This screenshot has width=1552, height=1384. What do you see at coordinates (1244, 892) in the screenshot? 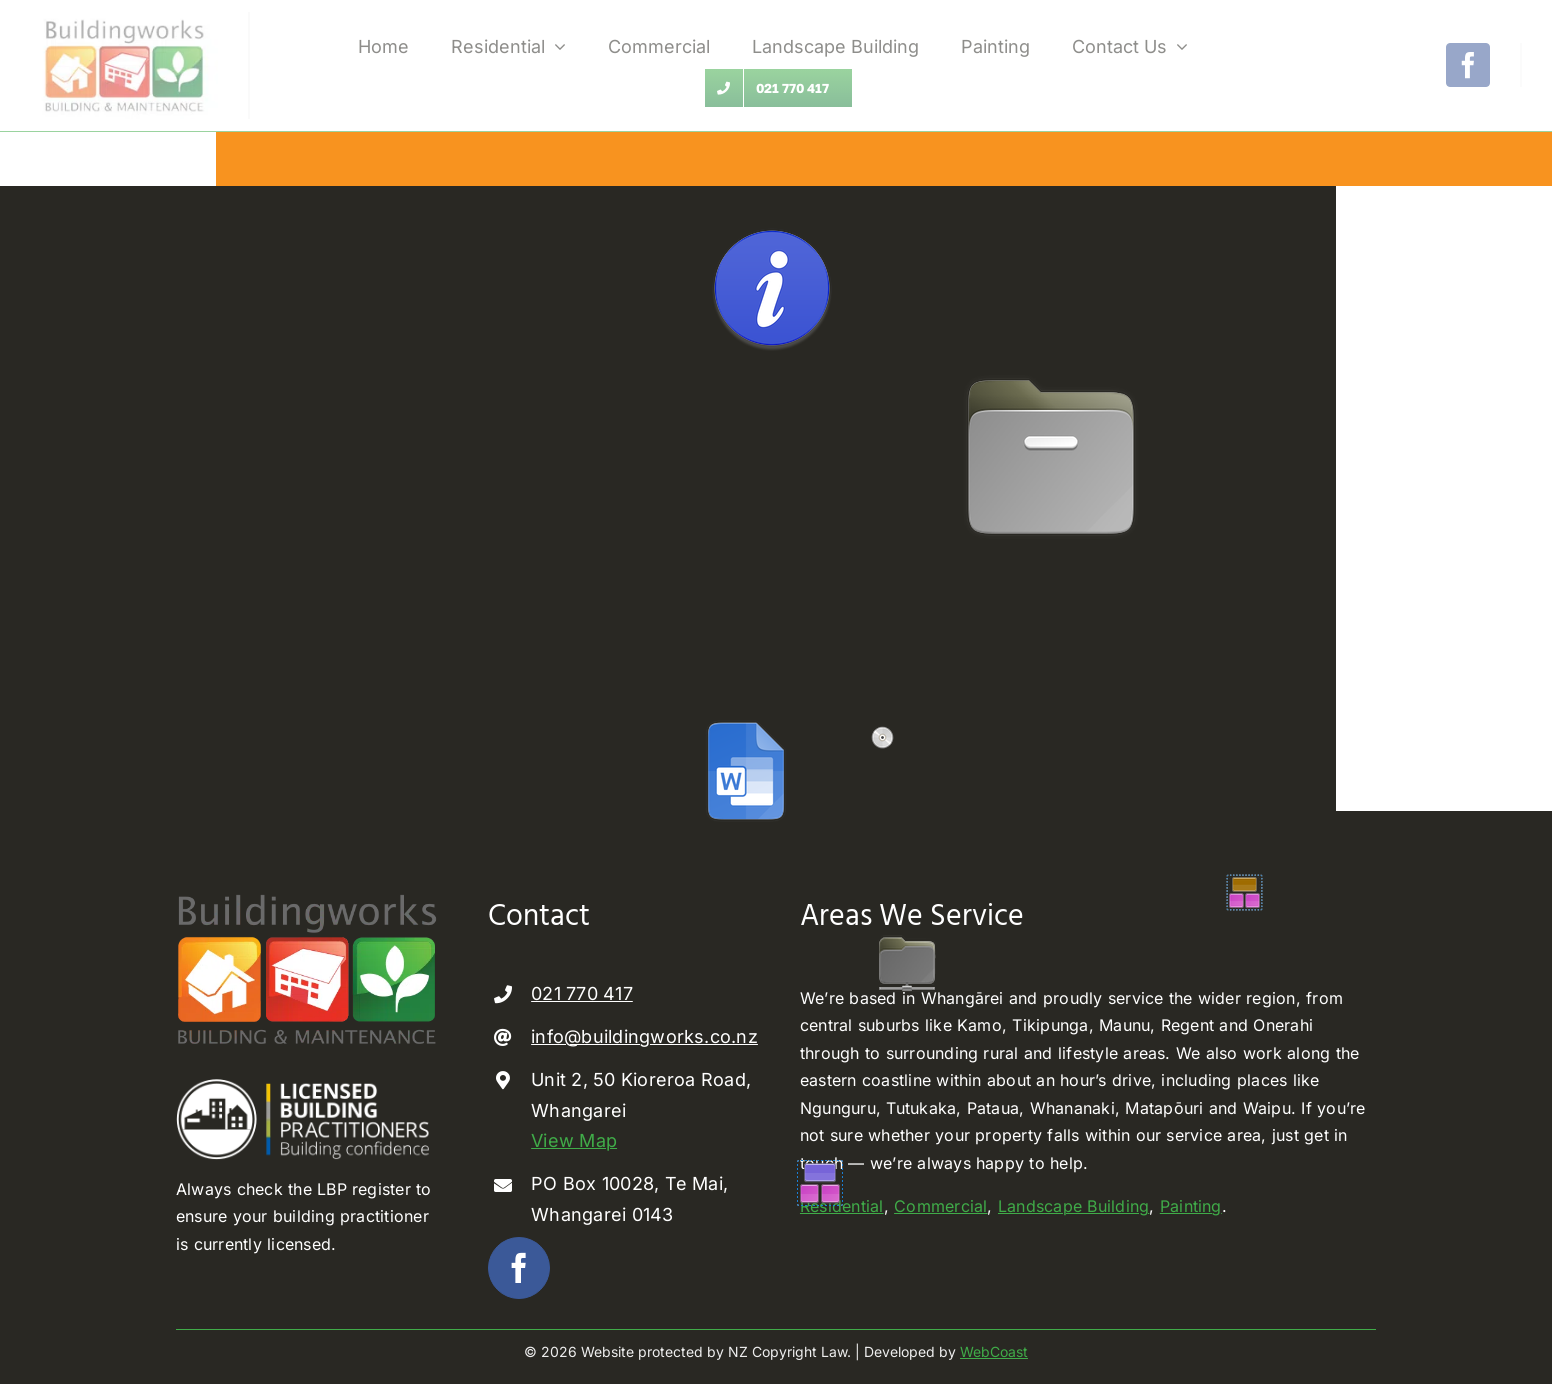
I see `select all items in the current view` at bounding box center [1244, 892].